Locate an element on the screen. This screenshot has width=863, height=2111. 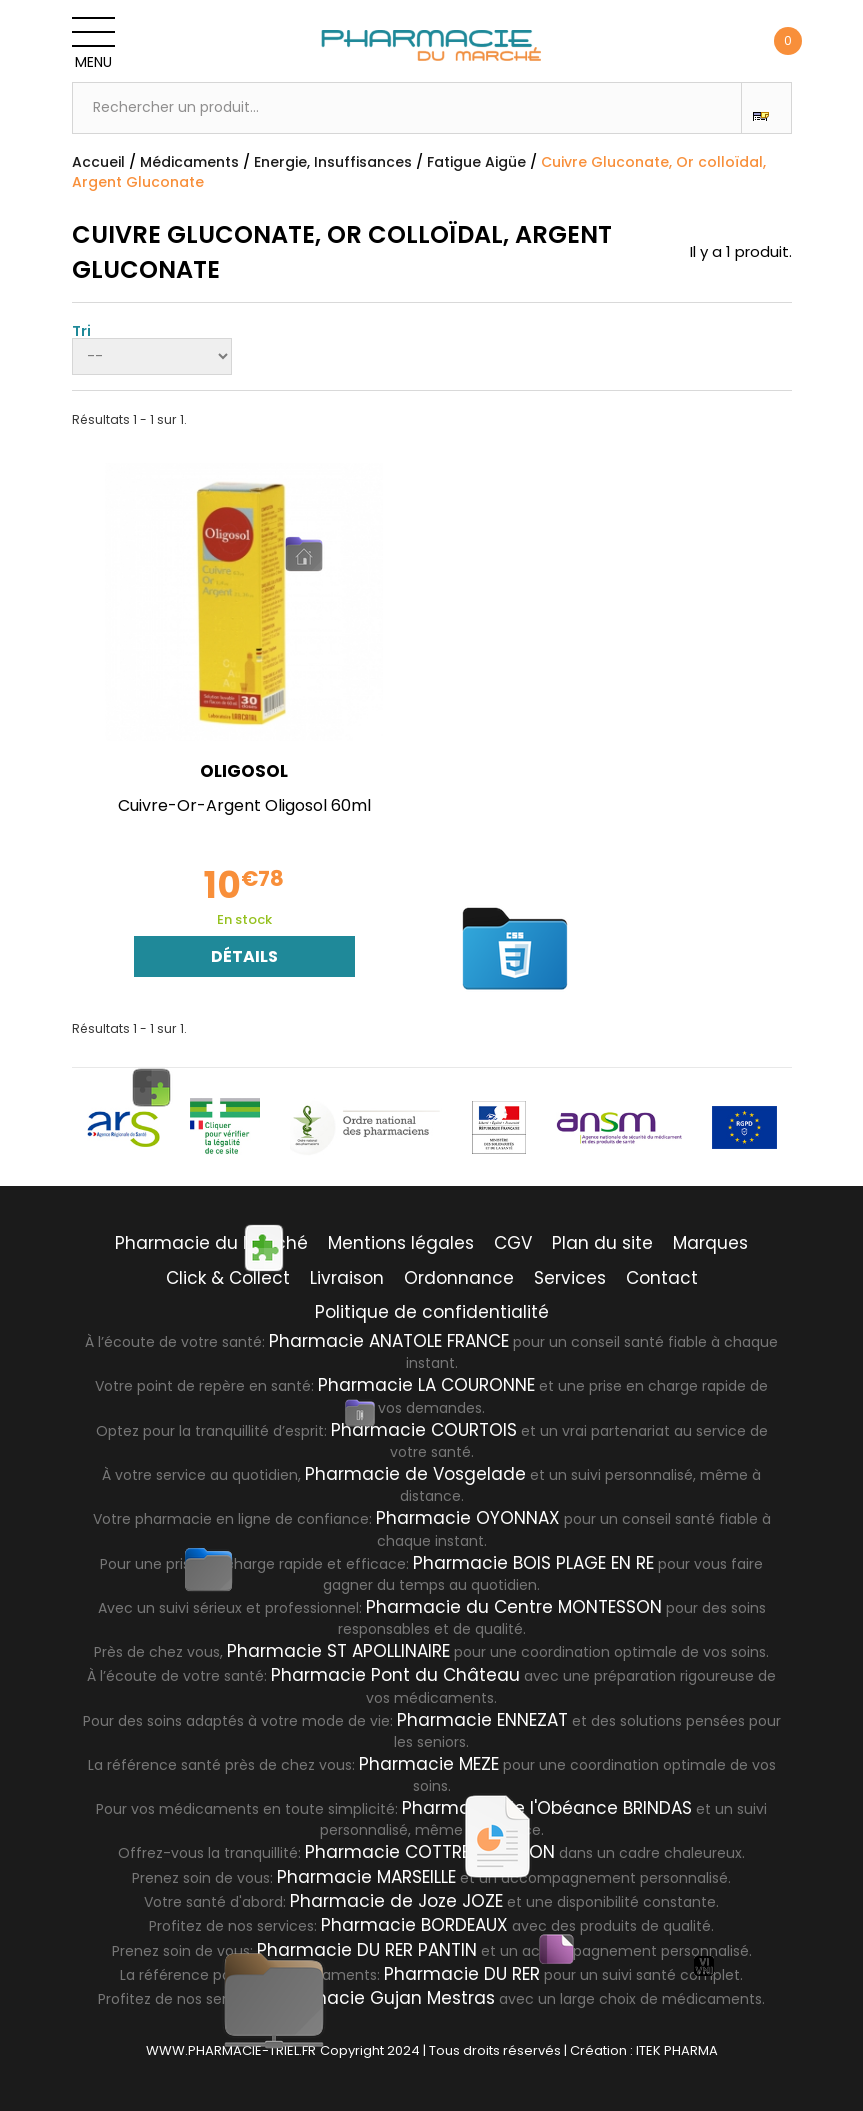
change desktop wallpaper settings is located at coordinates (556, 1948).